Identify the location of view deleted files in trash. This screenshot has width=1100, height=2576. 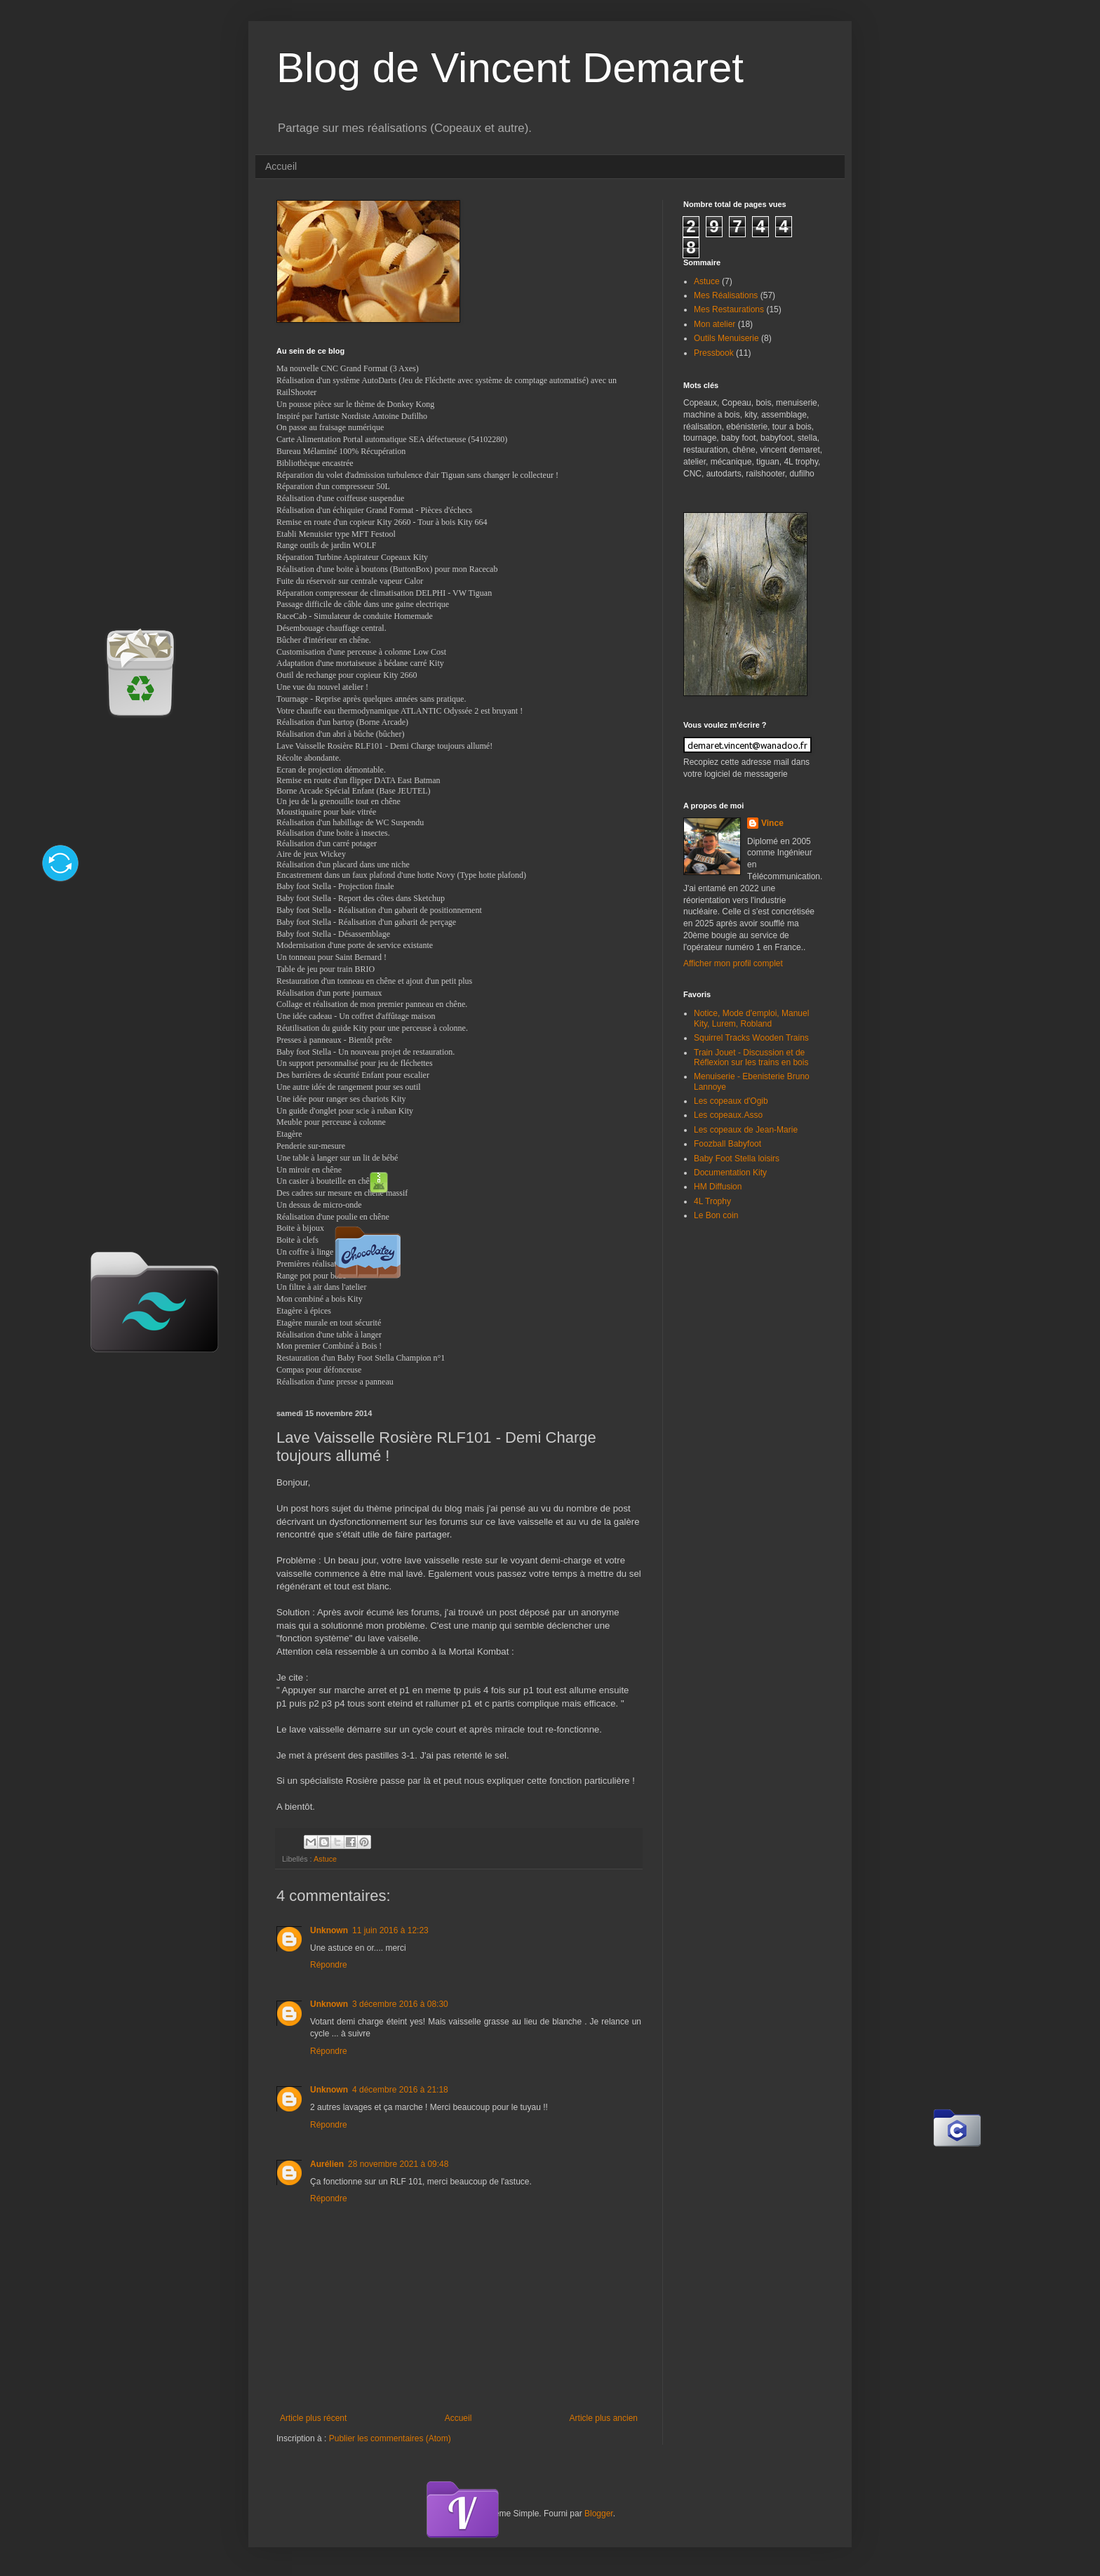
(140, 673).